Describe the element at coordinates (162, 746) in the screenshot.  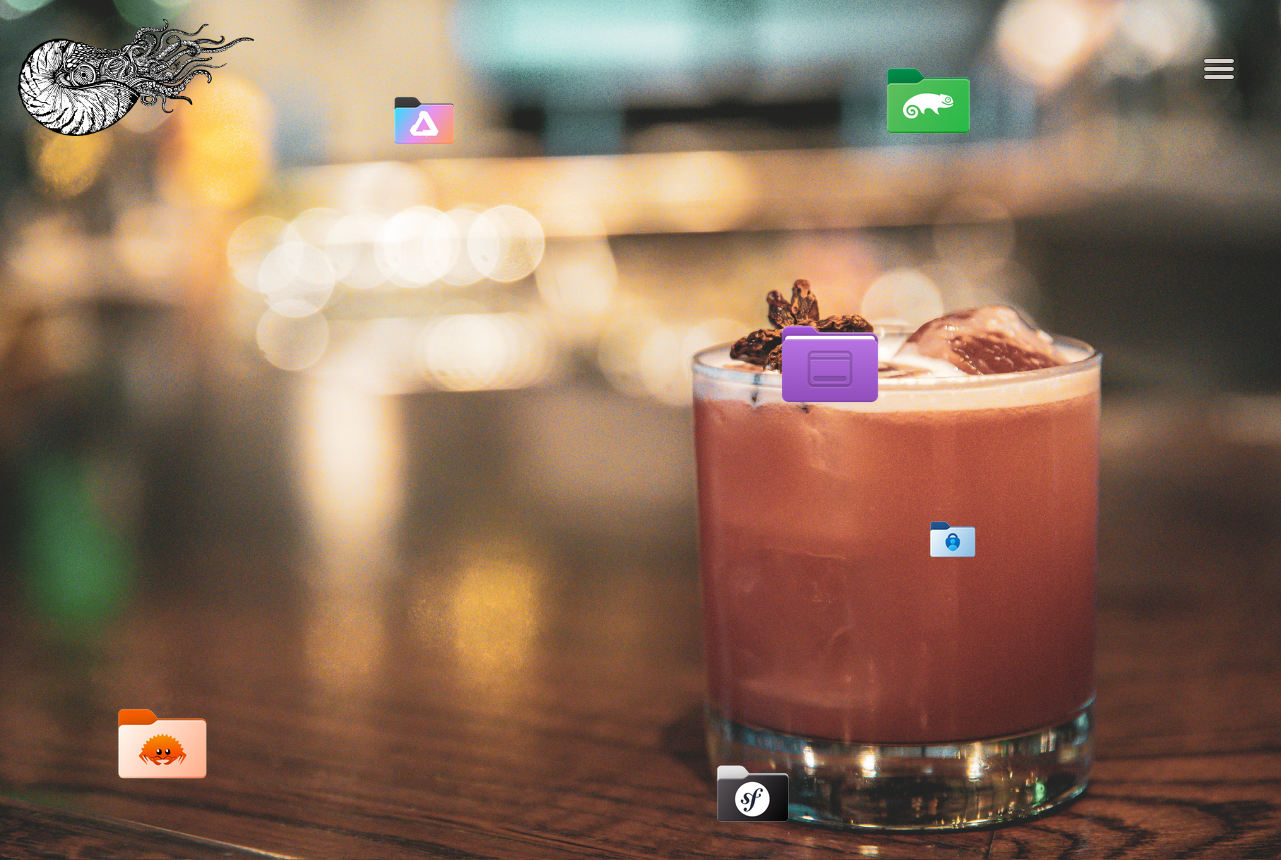
I see `open rust programming projects folder` at that location.